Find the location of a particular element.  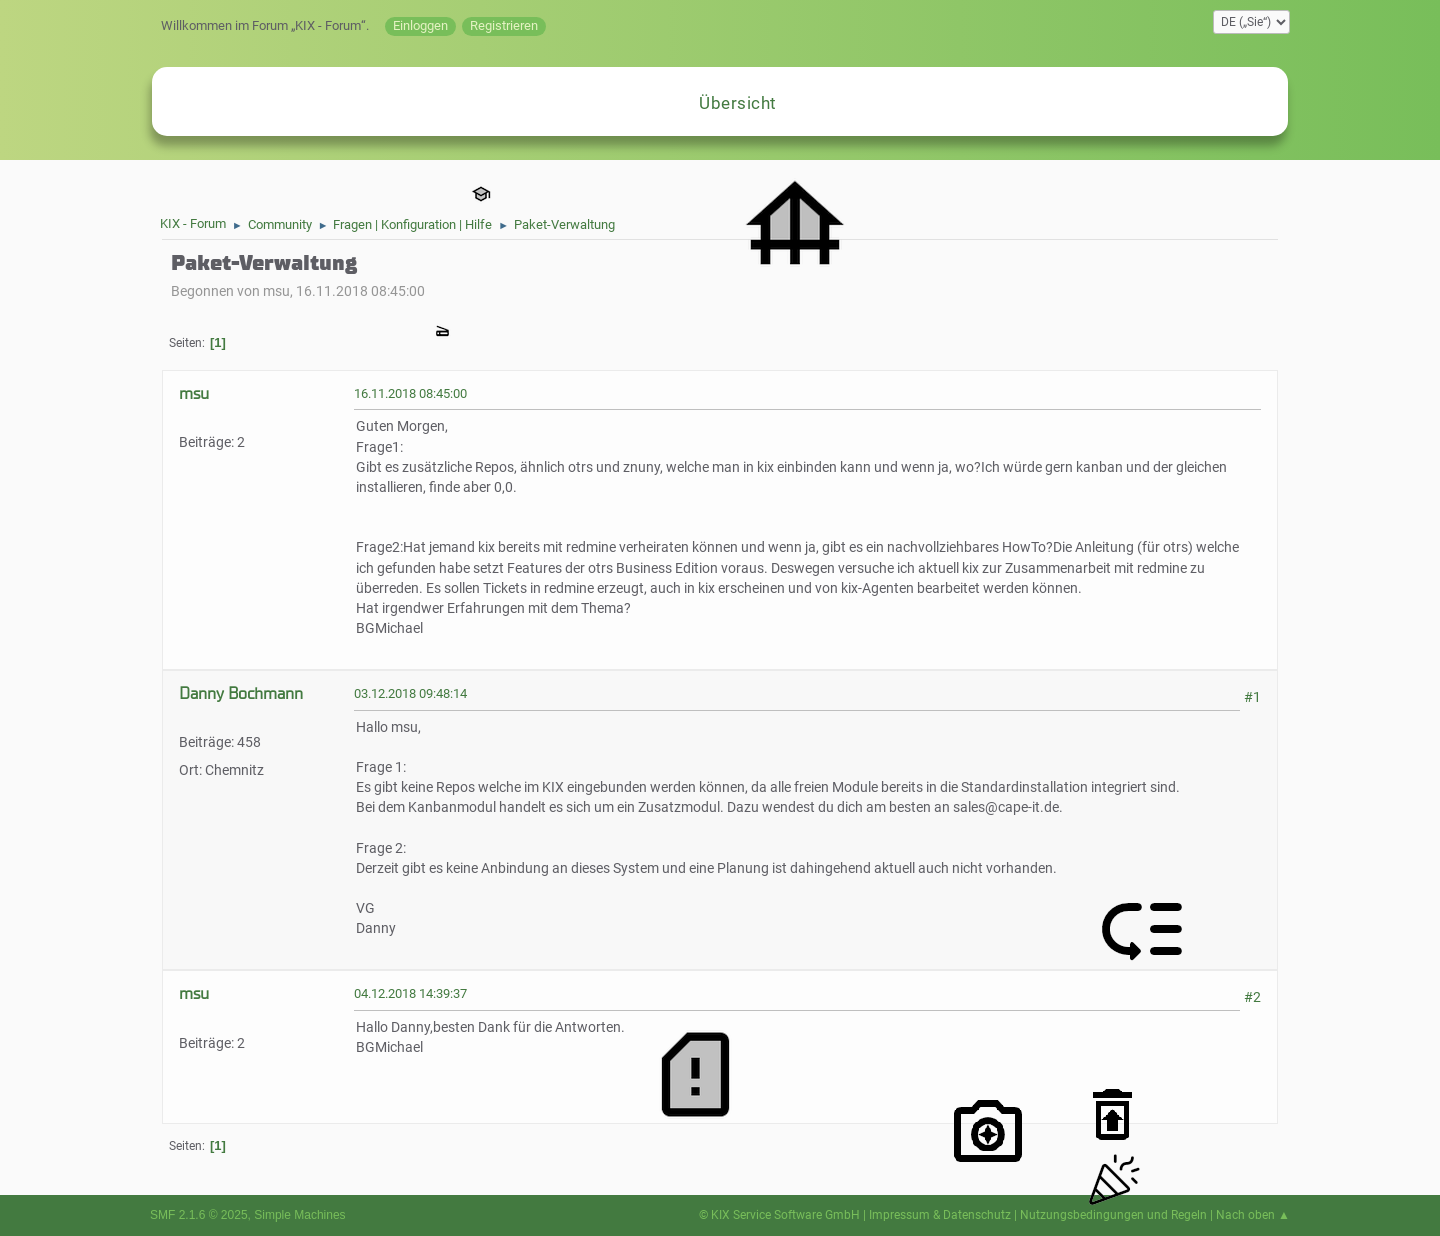

access education or school-related features is located at coordinates (481, 194).